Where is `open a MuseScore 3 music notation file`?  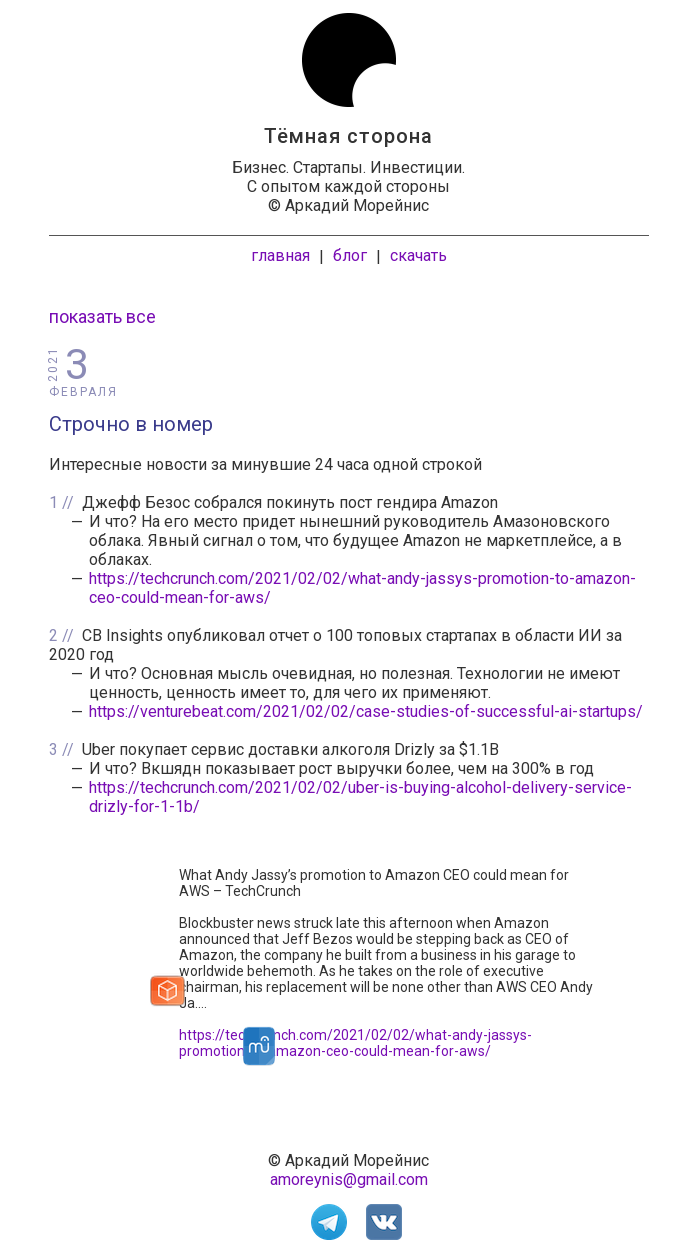
open a MuseScore 3 music notation file is located at coordinates (259, 1046).